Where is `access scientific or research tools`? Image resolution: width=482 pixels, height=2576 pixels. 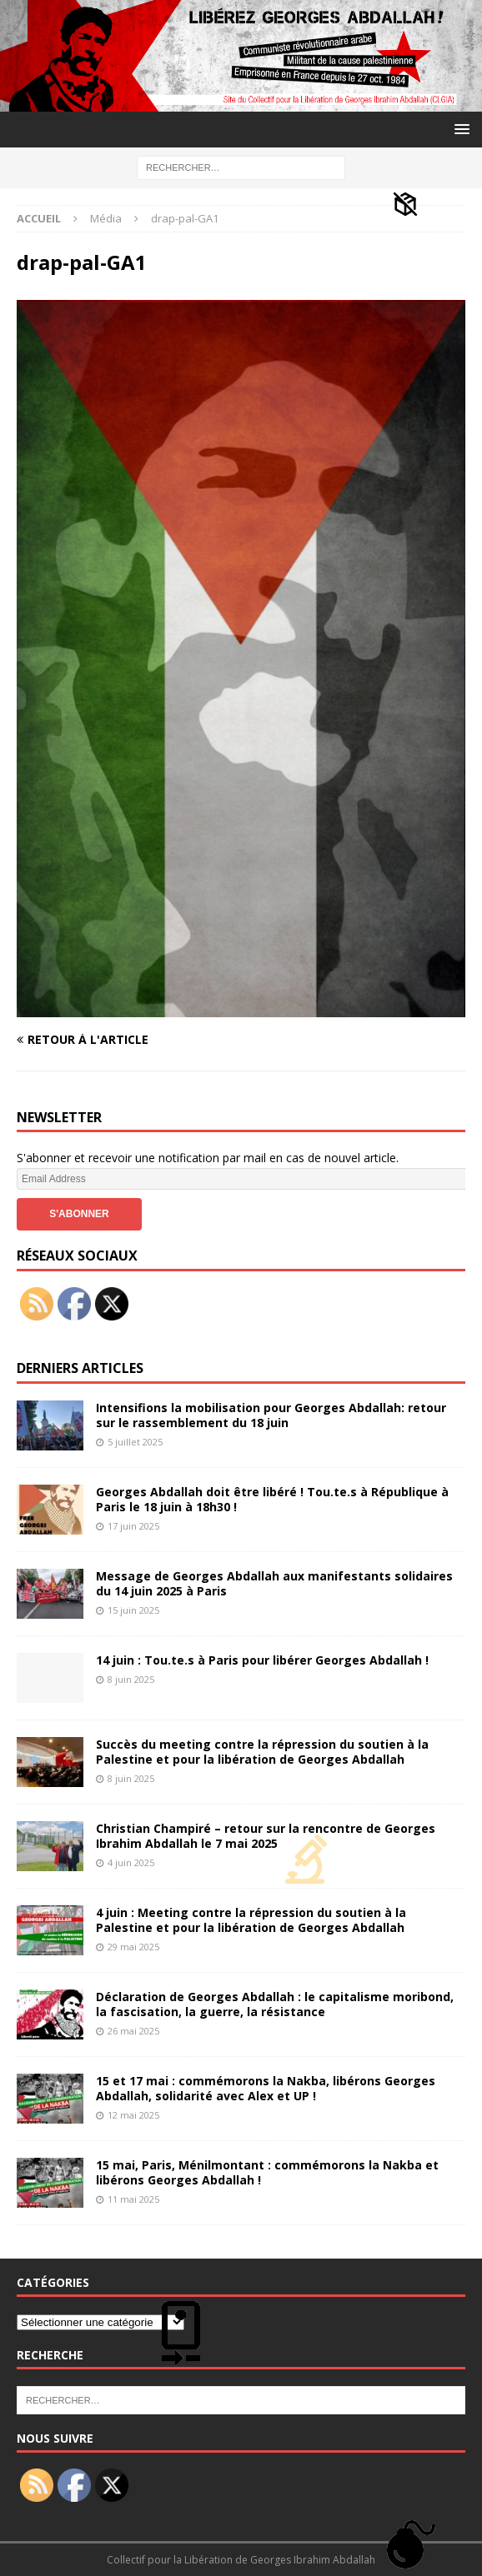 access scientific or research tools is located at coordinates (304, 1859).